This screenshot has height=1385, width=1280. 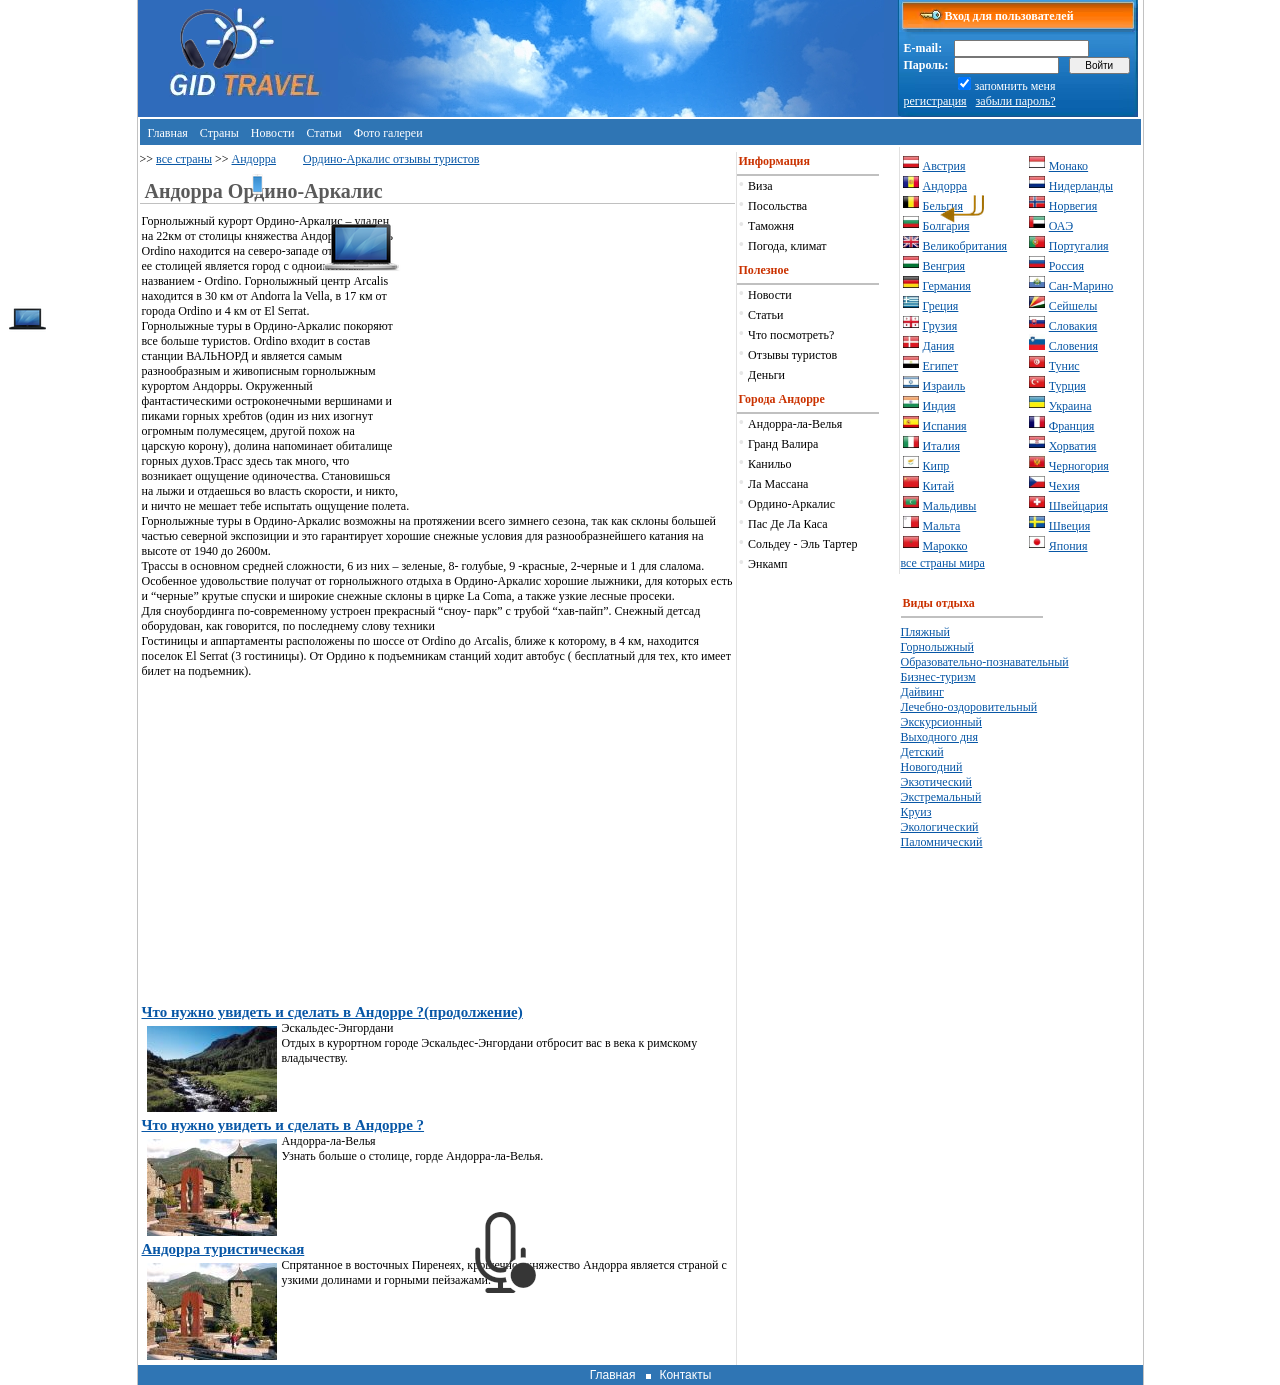 I want to click on represents this macbook in system preferences or device settings, so click(x=361, y=243).